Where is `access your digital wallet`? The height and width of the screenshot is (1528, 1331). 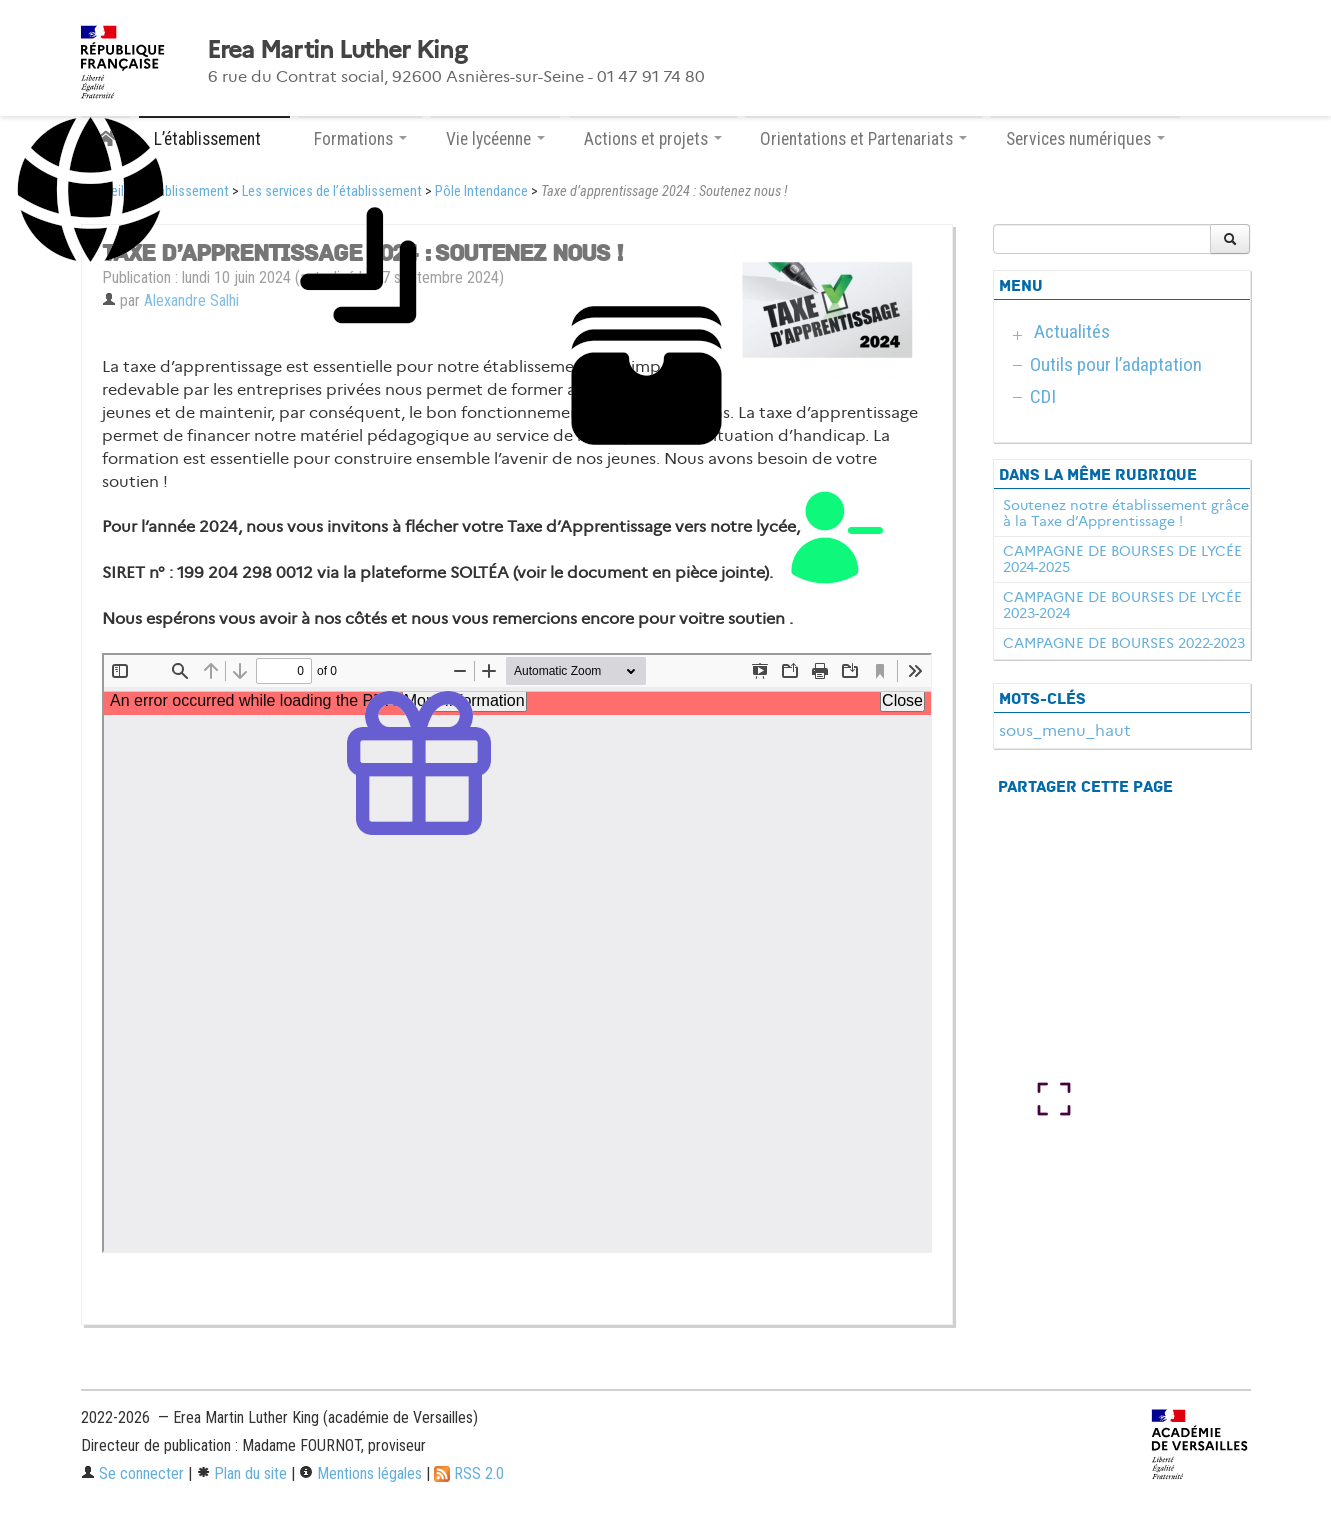
access your digital wallet is located at coordinates (646, 375).